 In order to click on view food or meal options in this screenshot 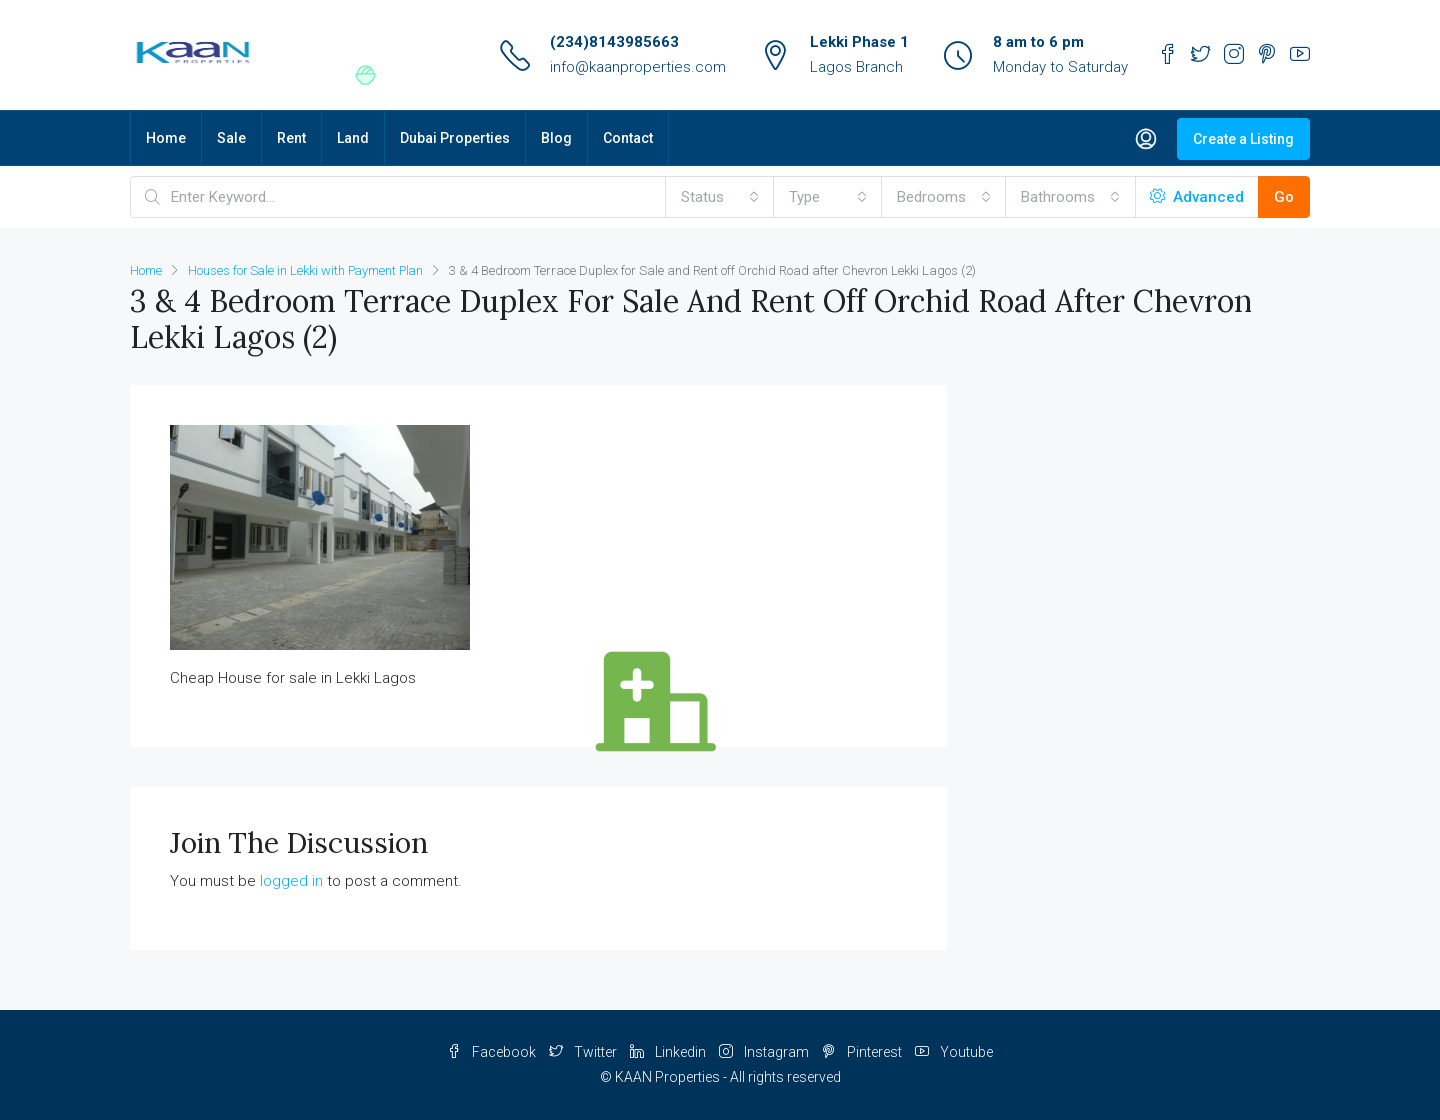, I will do `click(365, 75)`.